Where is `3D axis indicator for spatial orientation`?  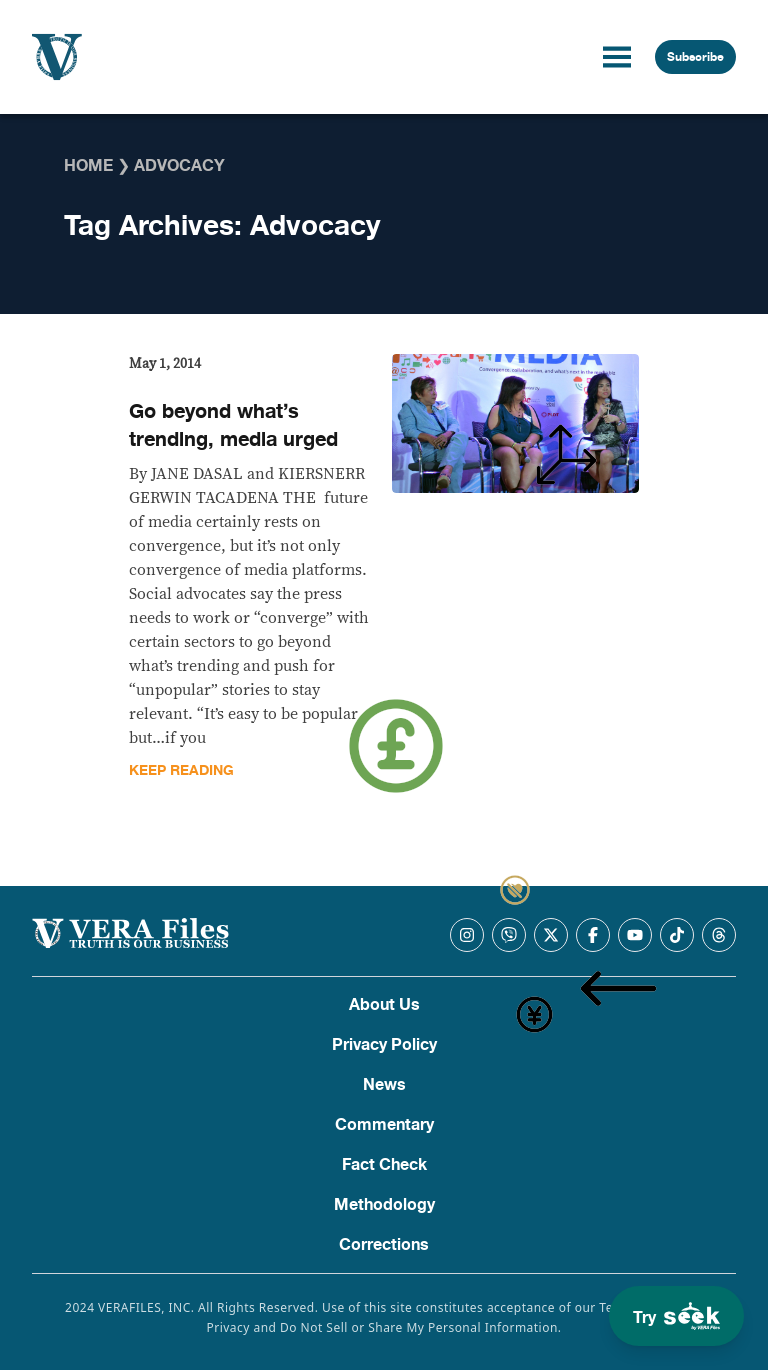 3D axis indicator for spatial orientation is located at coordinates (563, 458).